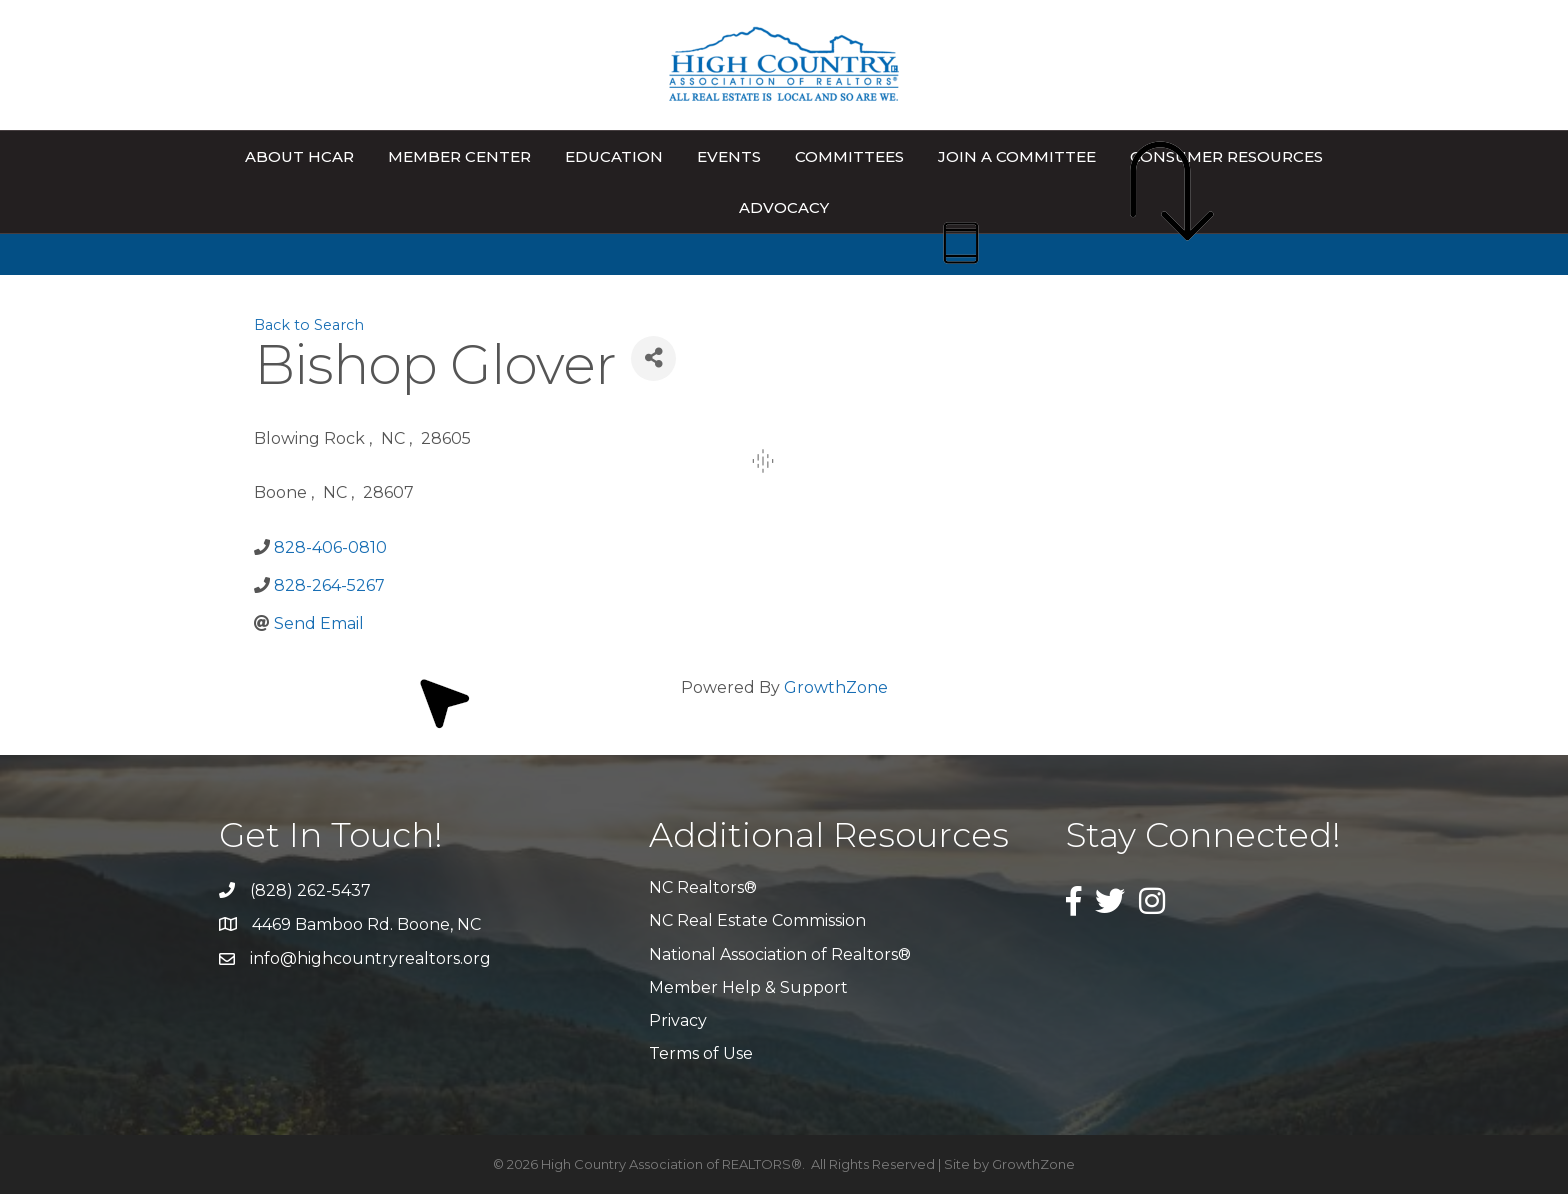 The height and width of the screenshot is (1194, 1568). Describe the element at coordinates (961, 243) in the screenshot. I see `switch to tablet view or layout` at that location.